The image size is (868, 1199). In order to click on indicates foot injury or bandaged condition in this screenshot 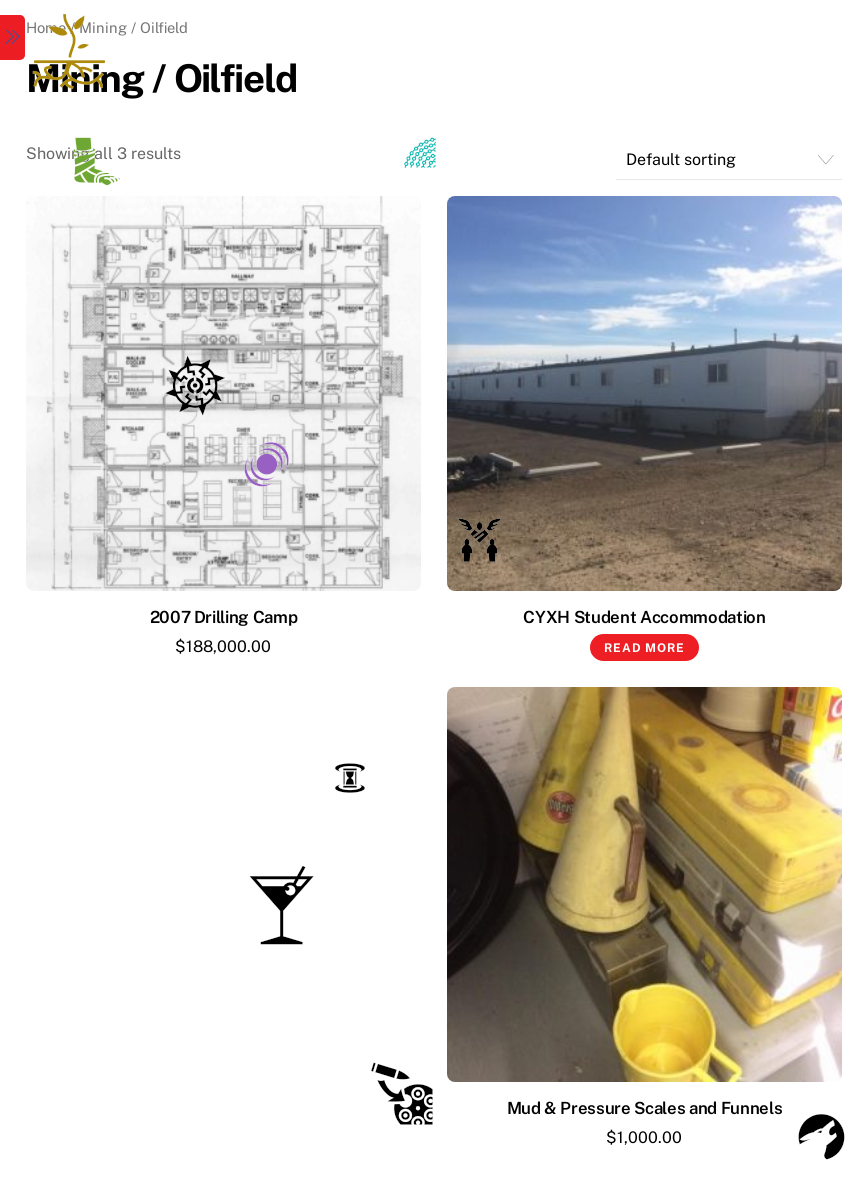, I will do `click(96, 161)`.